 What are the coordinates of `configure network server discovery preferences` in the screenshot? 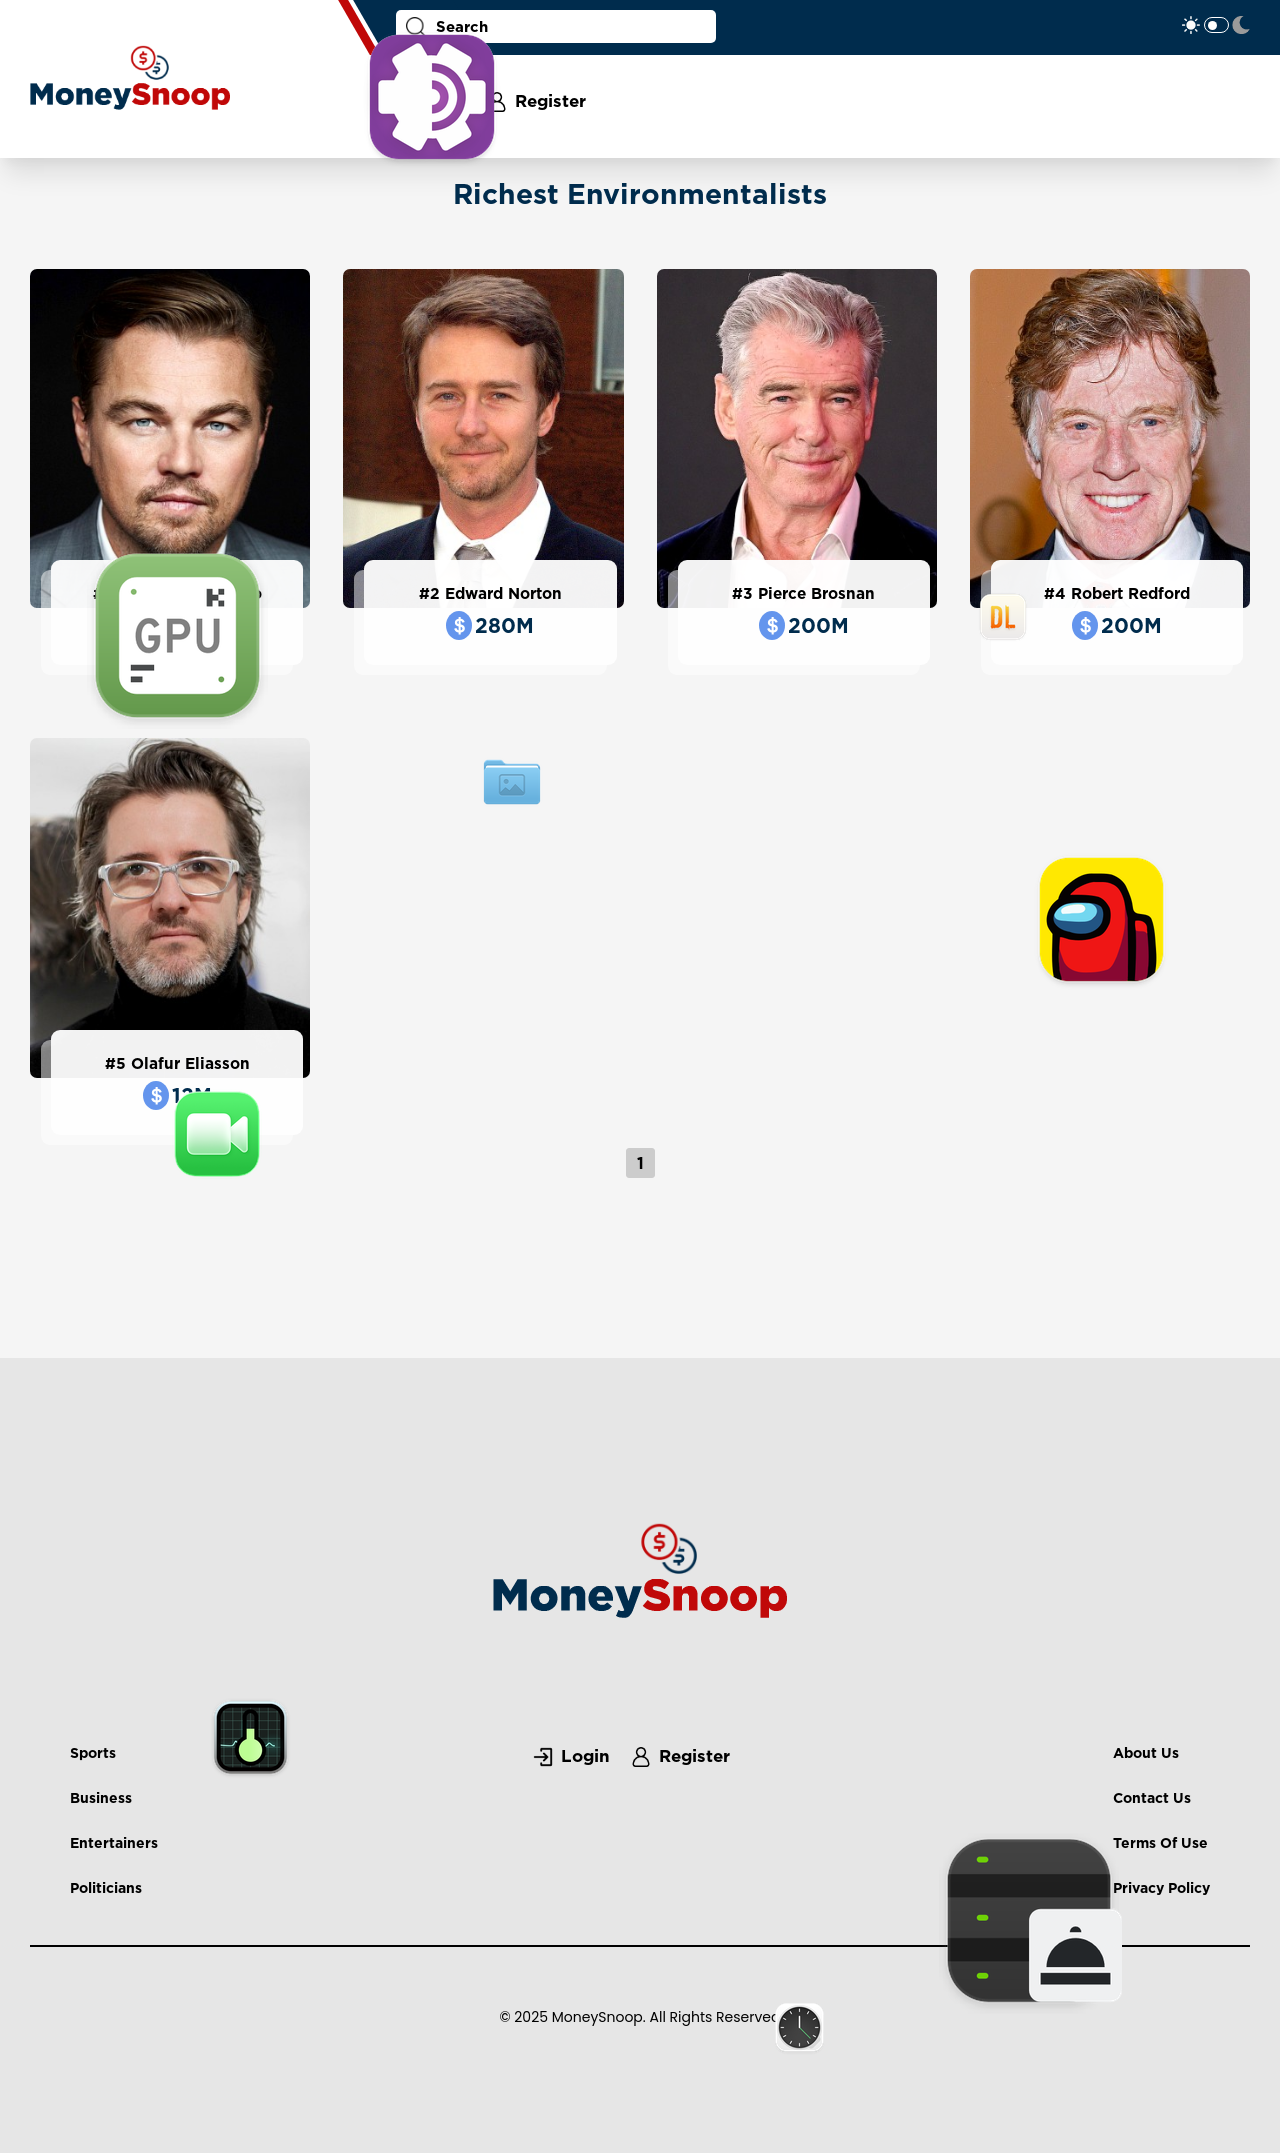 It's located at (1030, 1923).